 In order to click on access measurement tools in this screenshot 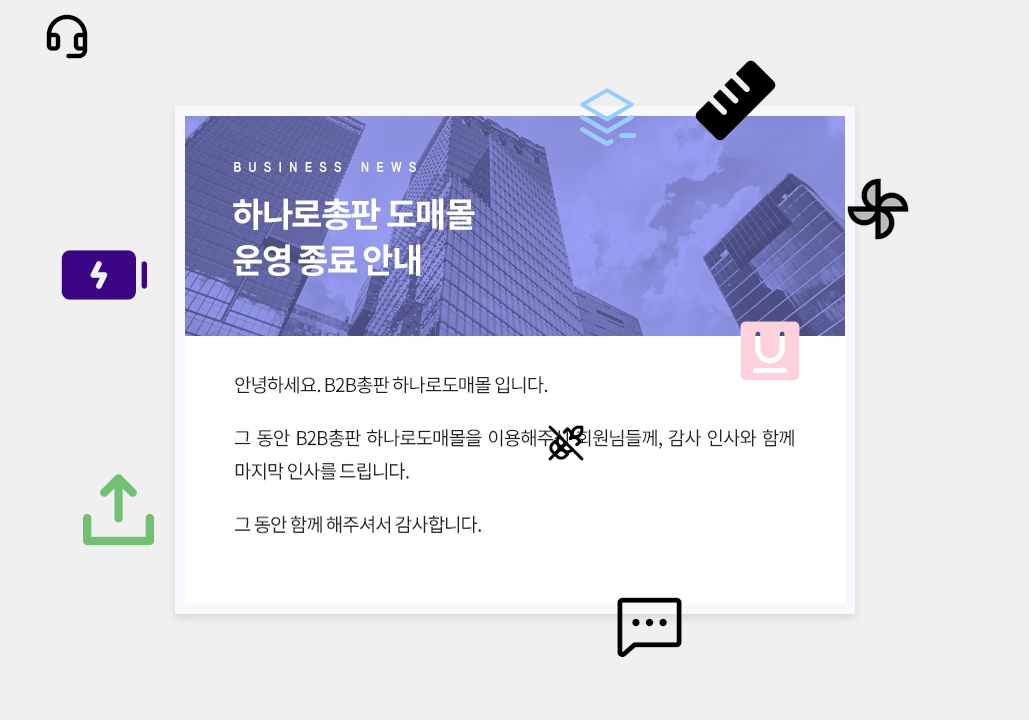, I will do `click(735, 100)`.